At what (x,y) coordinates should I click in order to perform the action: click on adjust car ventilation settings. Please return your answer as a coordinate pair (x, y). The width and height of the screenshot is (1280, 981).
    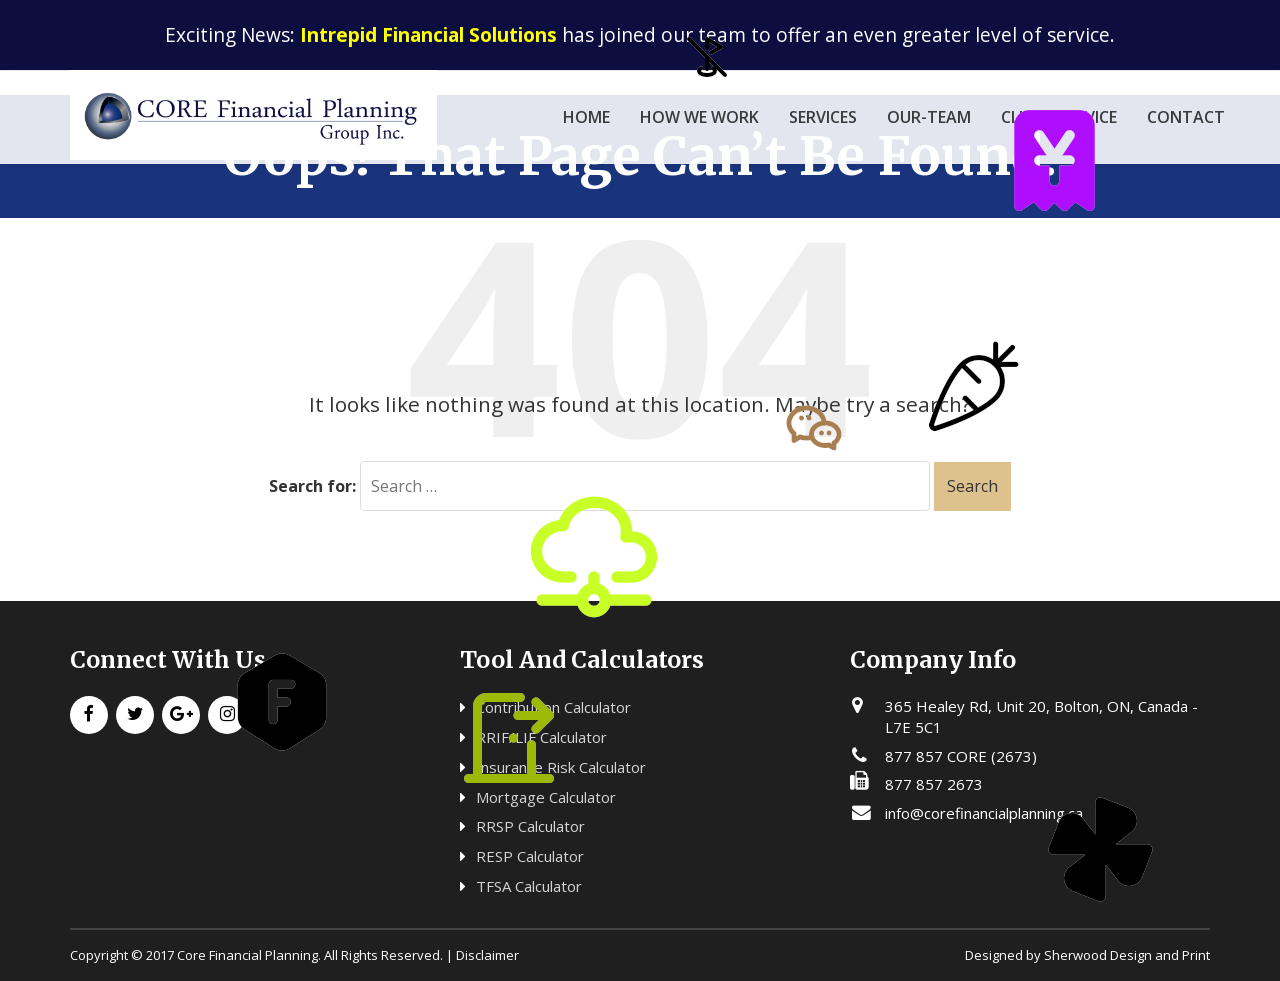
    Looking at the image, I should click on (1100, 849).